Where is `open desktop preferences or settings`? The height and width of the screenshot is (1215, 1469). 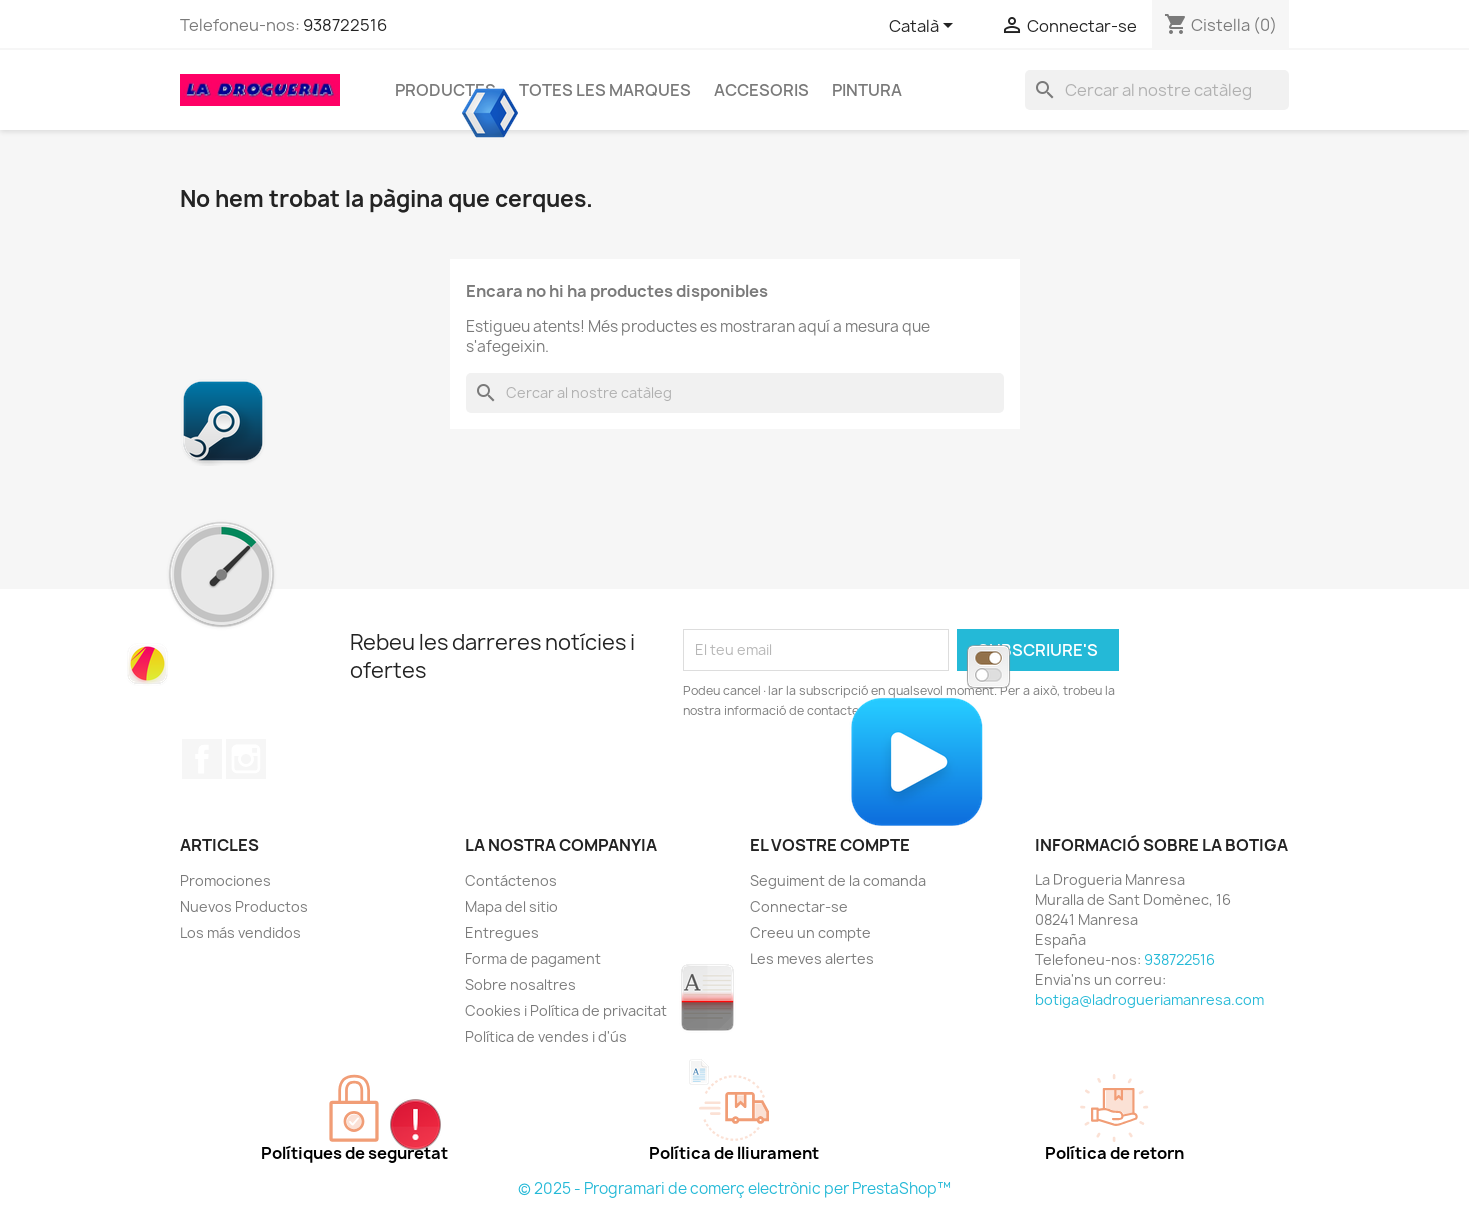
open desktop preferences or settings is located at coordinates (988, 666).